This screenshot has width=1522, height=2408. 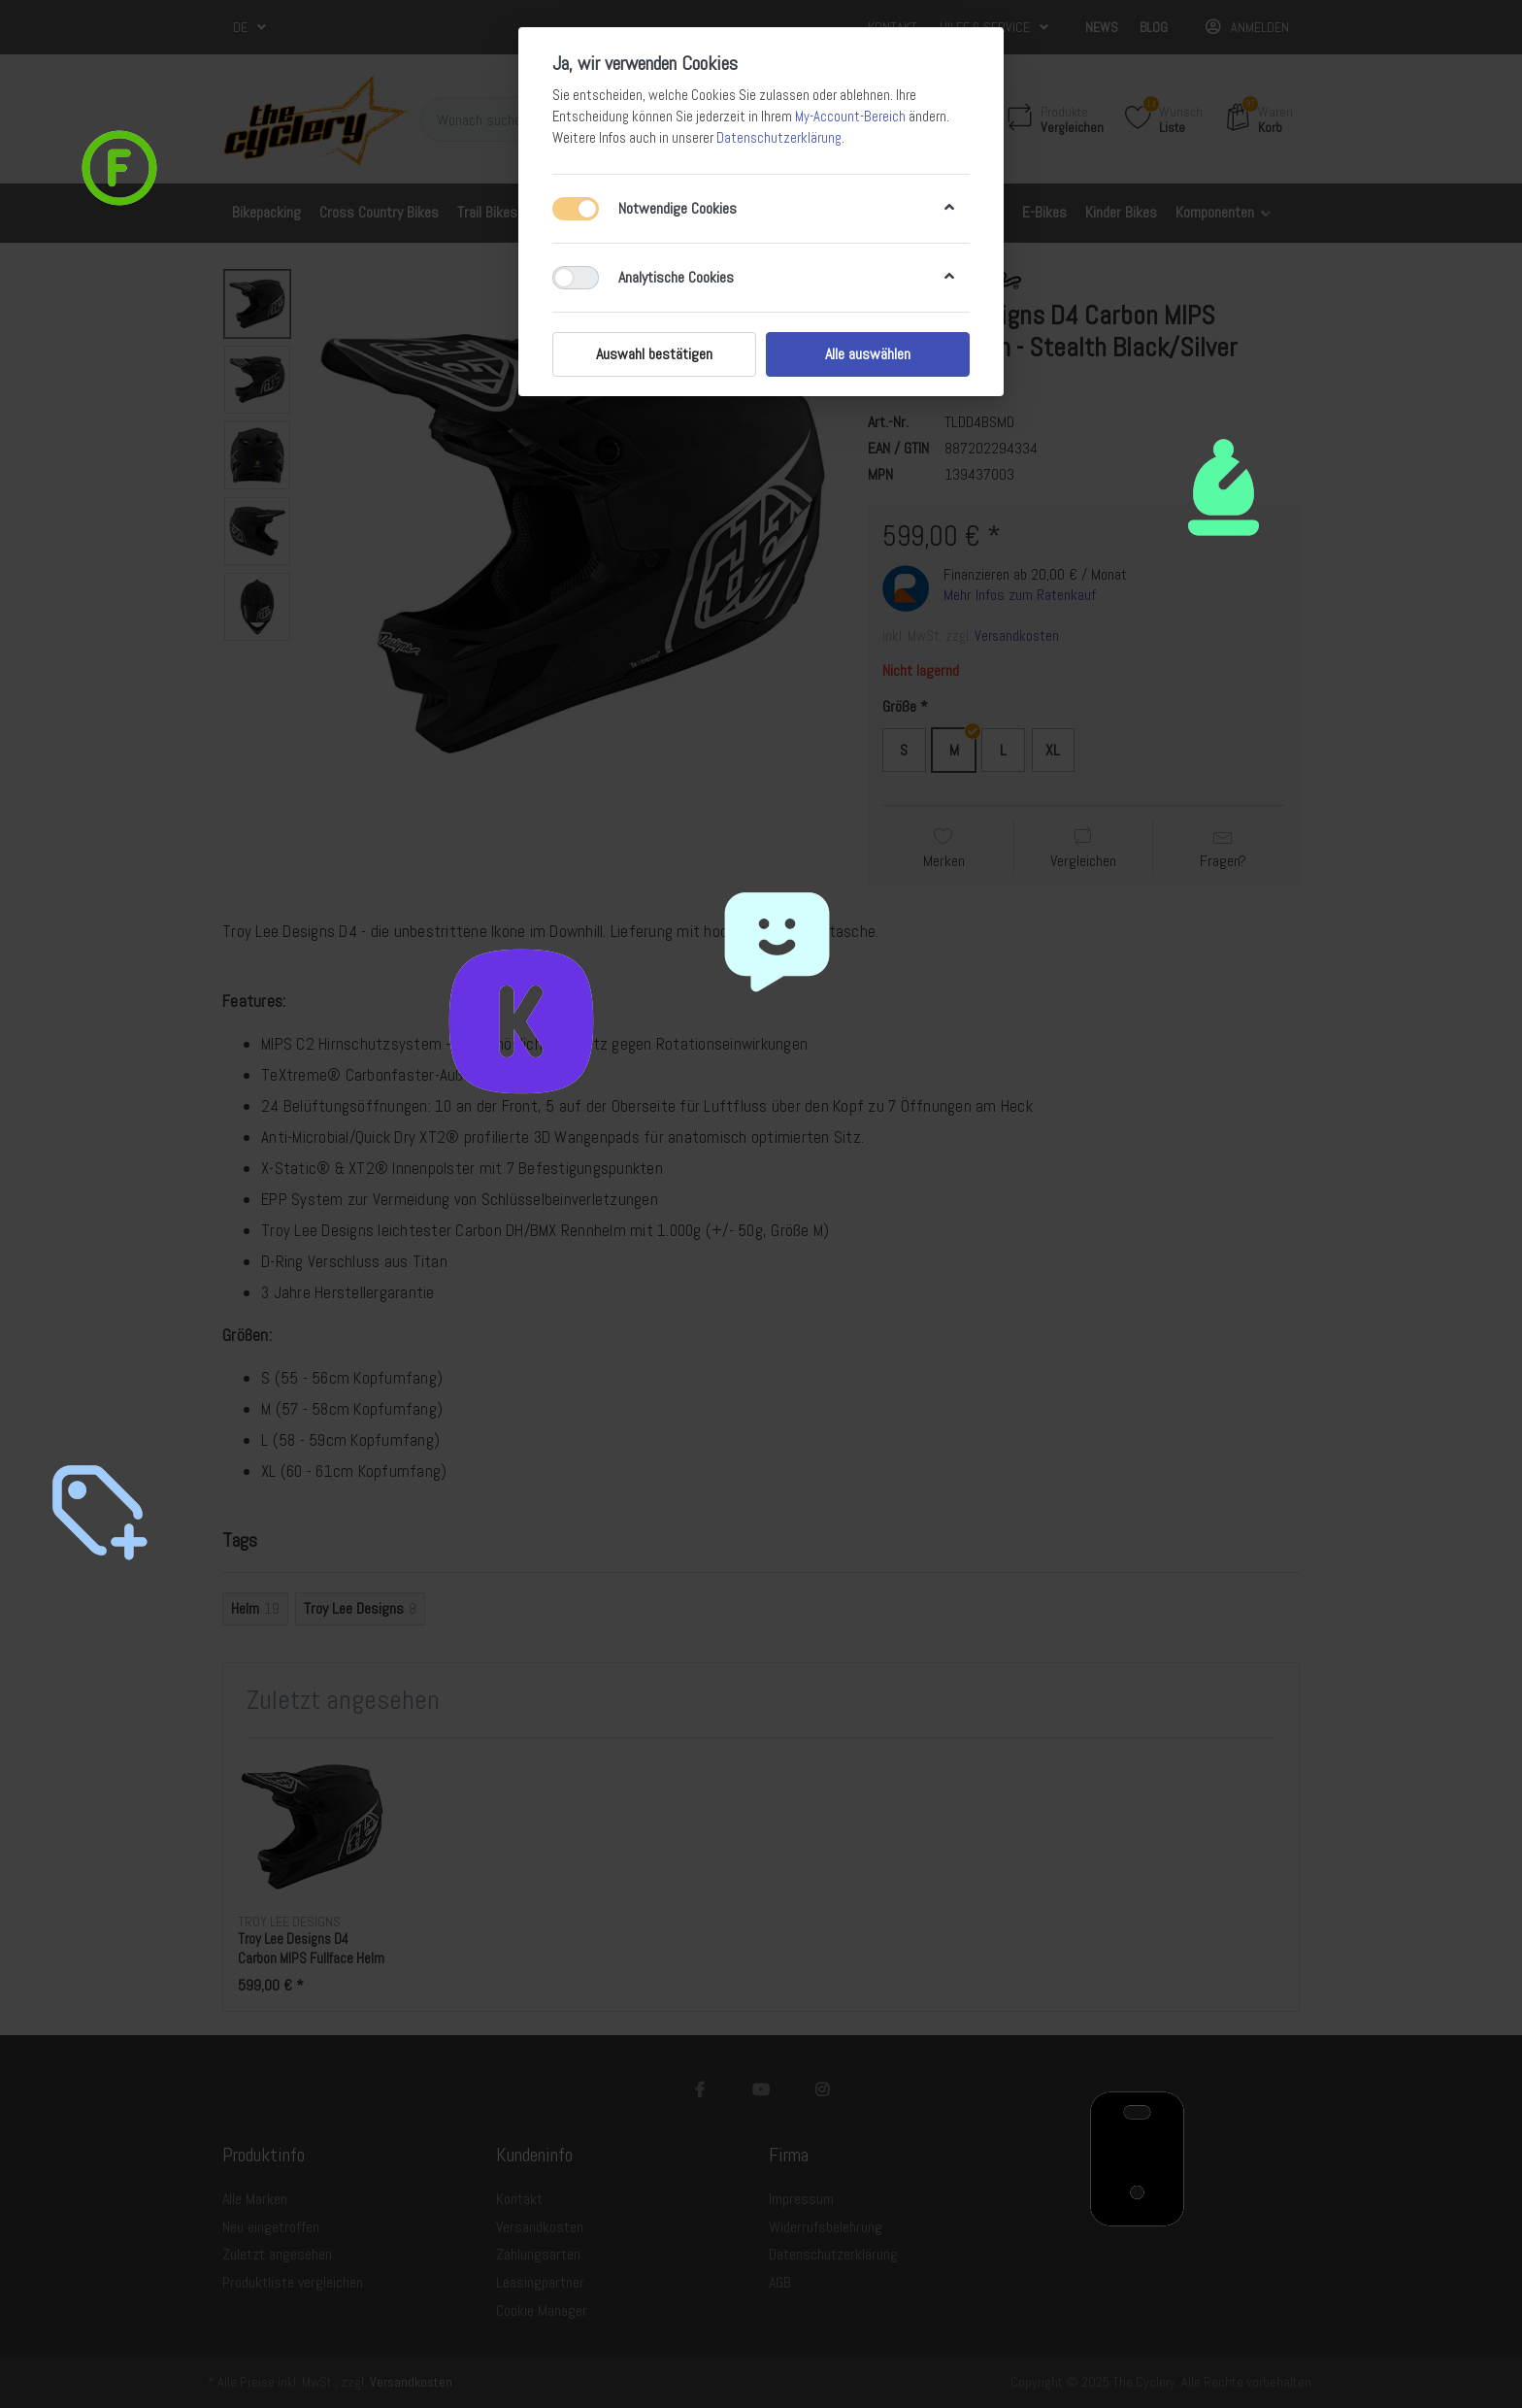 What do you see at coordinates (521, 1021) in the screenshot?
I see `indicates items starting with the letter K` at bounding box center [521, 1021].